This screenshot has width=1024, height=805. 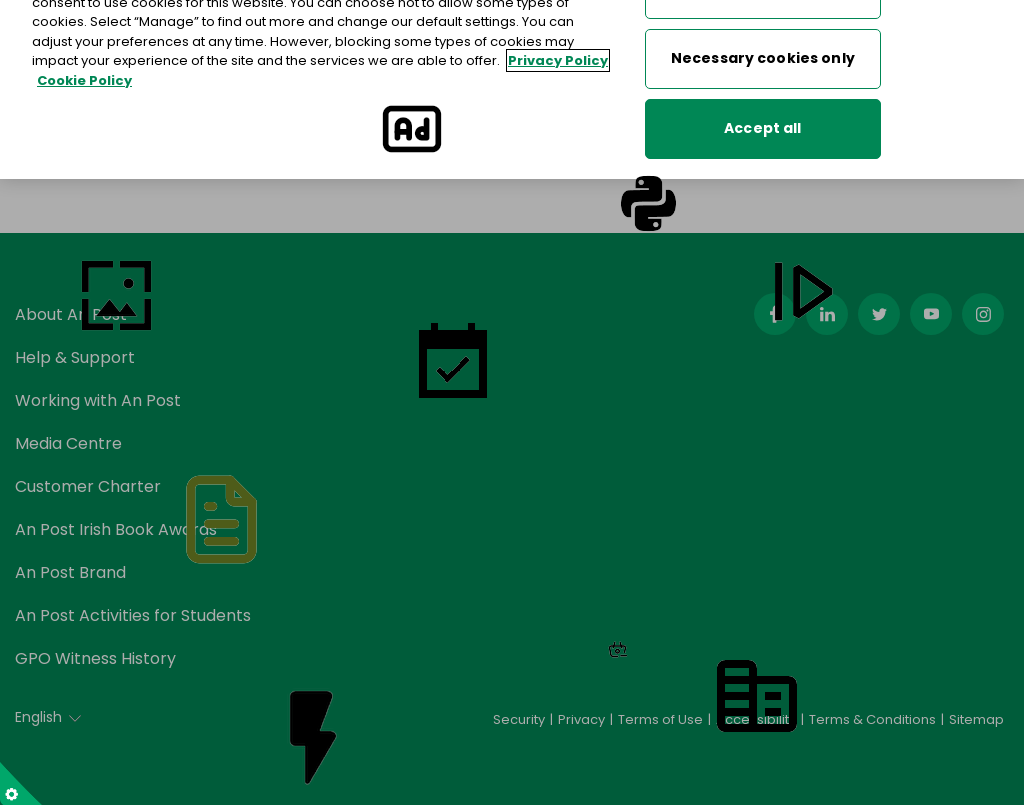 I want to click on view document contents, so click(x=221, y=519).